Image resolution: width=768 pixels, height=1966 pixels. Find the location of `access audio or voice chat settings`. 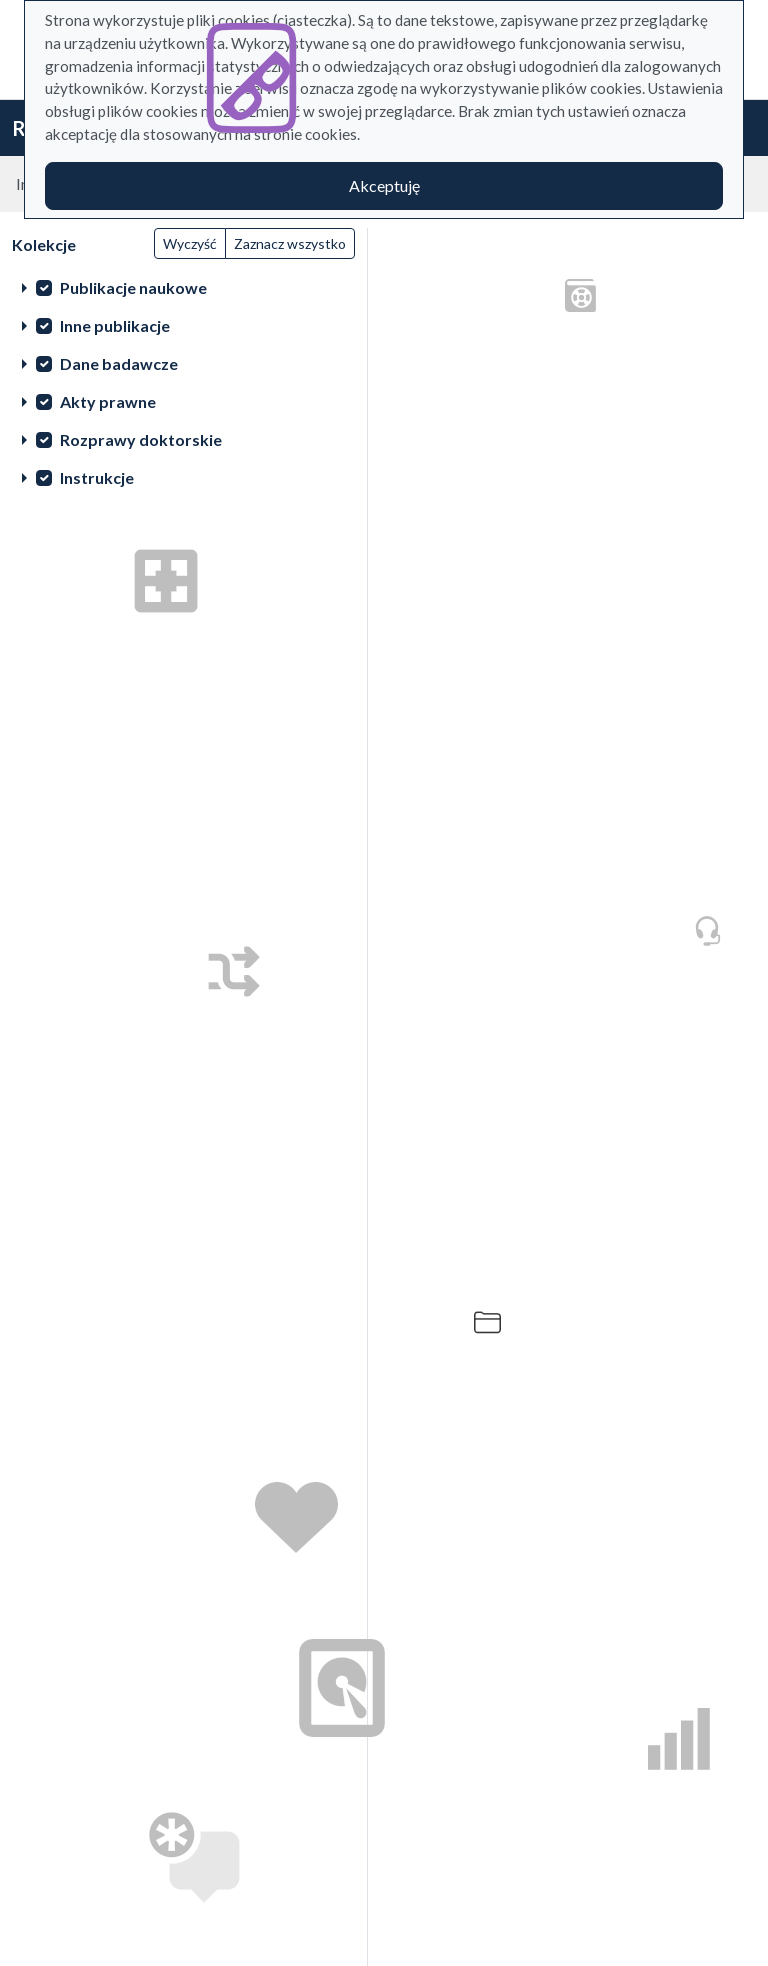

access audio or voice chat settings is located at coordinates (707, 931).